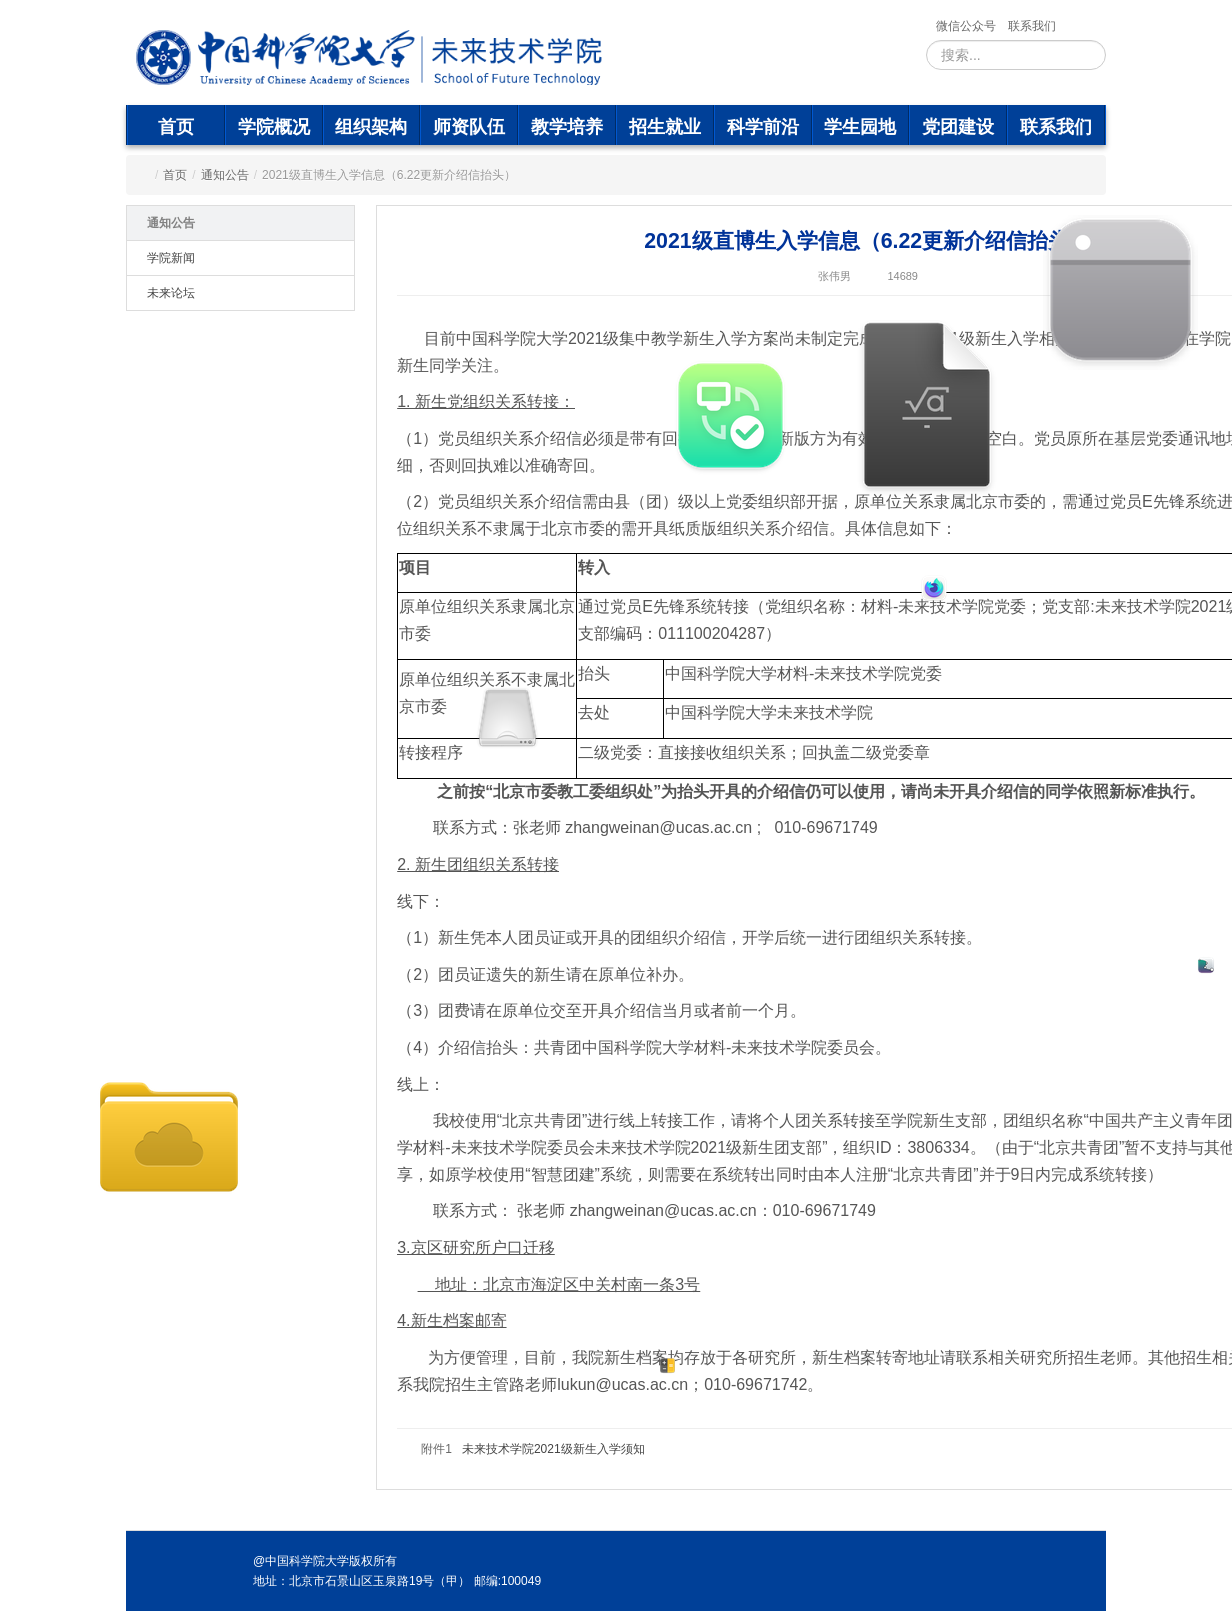  What do you see at coordinates (667, 1365) in the screenshot?
I see `open the calculator app` at bounding box center [667, 1365].